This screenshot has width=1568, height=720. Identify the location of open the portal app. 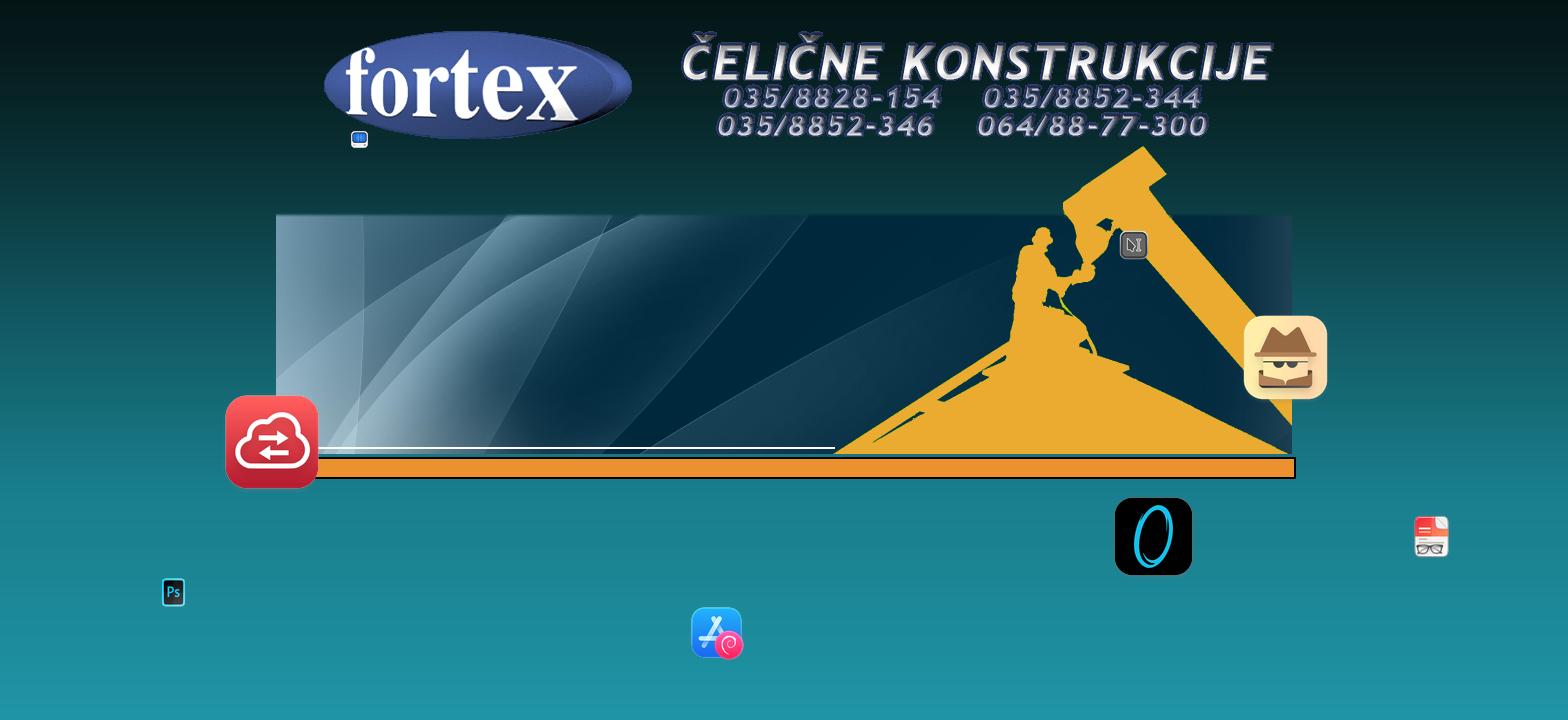
(1153, 536).